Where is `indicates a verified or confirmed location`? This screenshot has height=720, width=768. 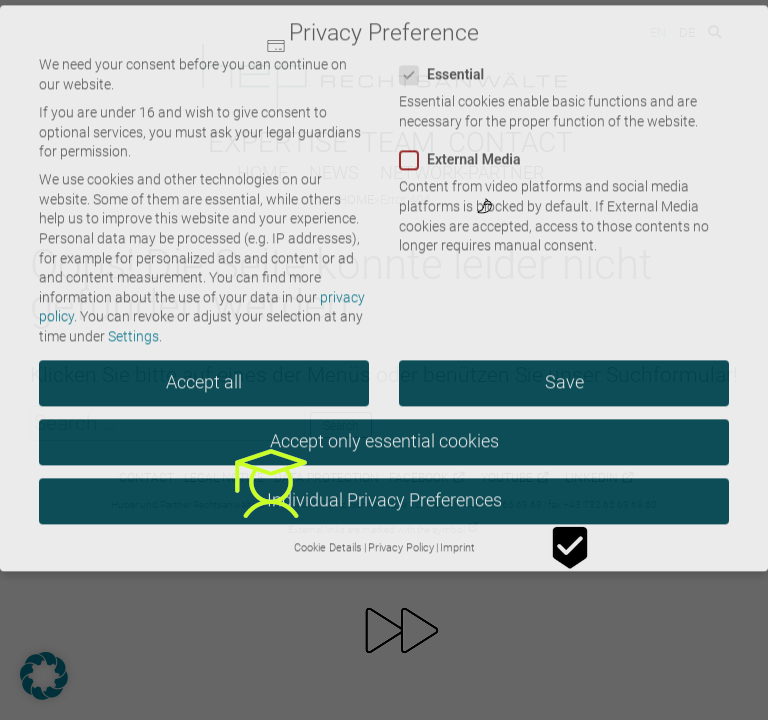
indicates a verified or confirmed location is located at coordinates (570, 548).